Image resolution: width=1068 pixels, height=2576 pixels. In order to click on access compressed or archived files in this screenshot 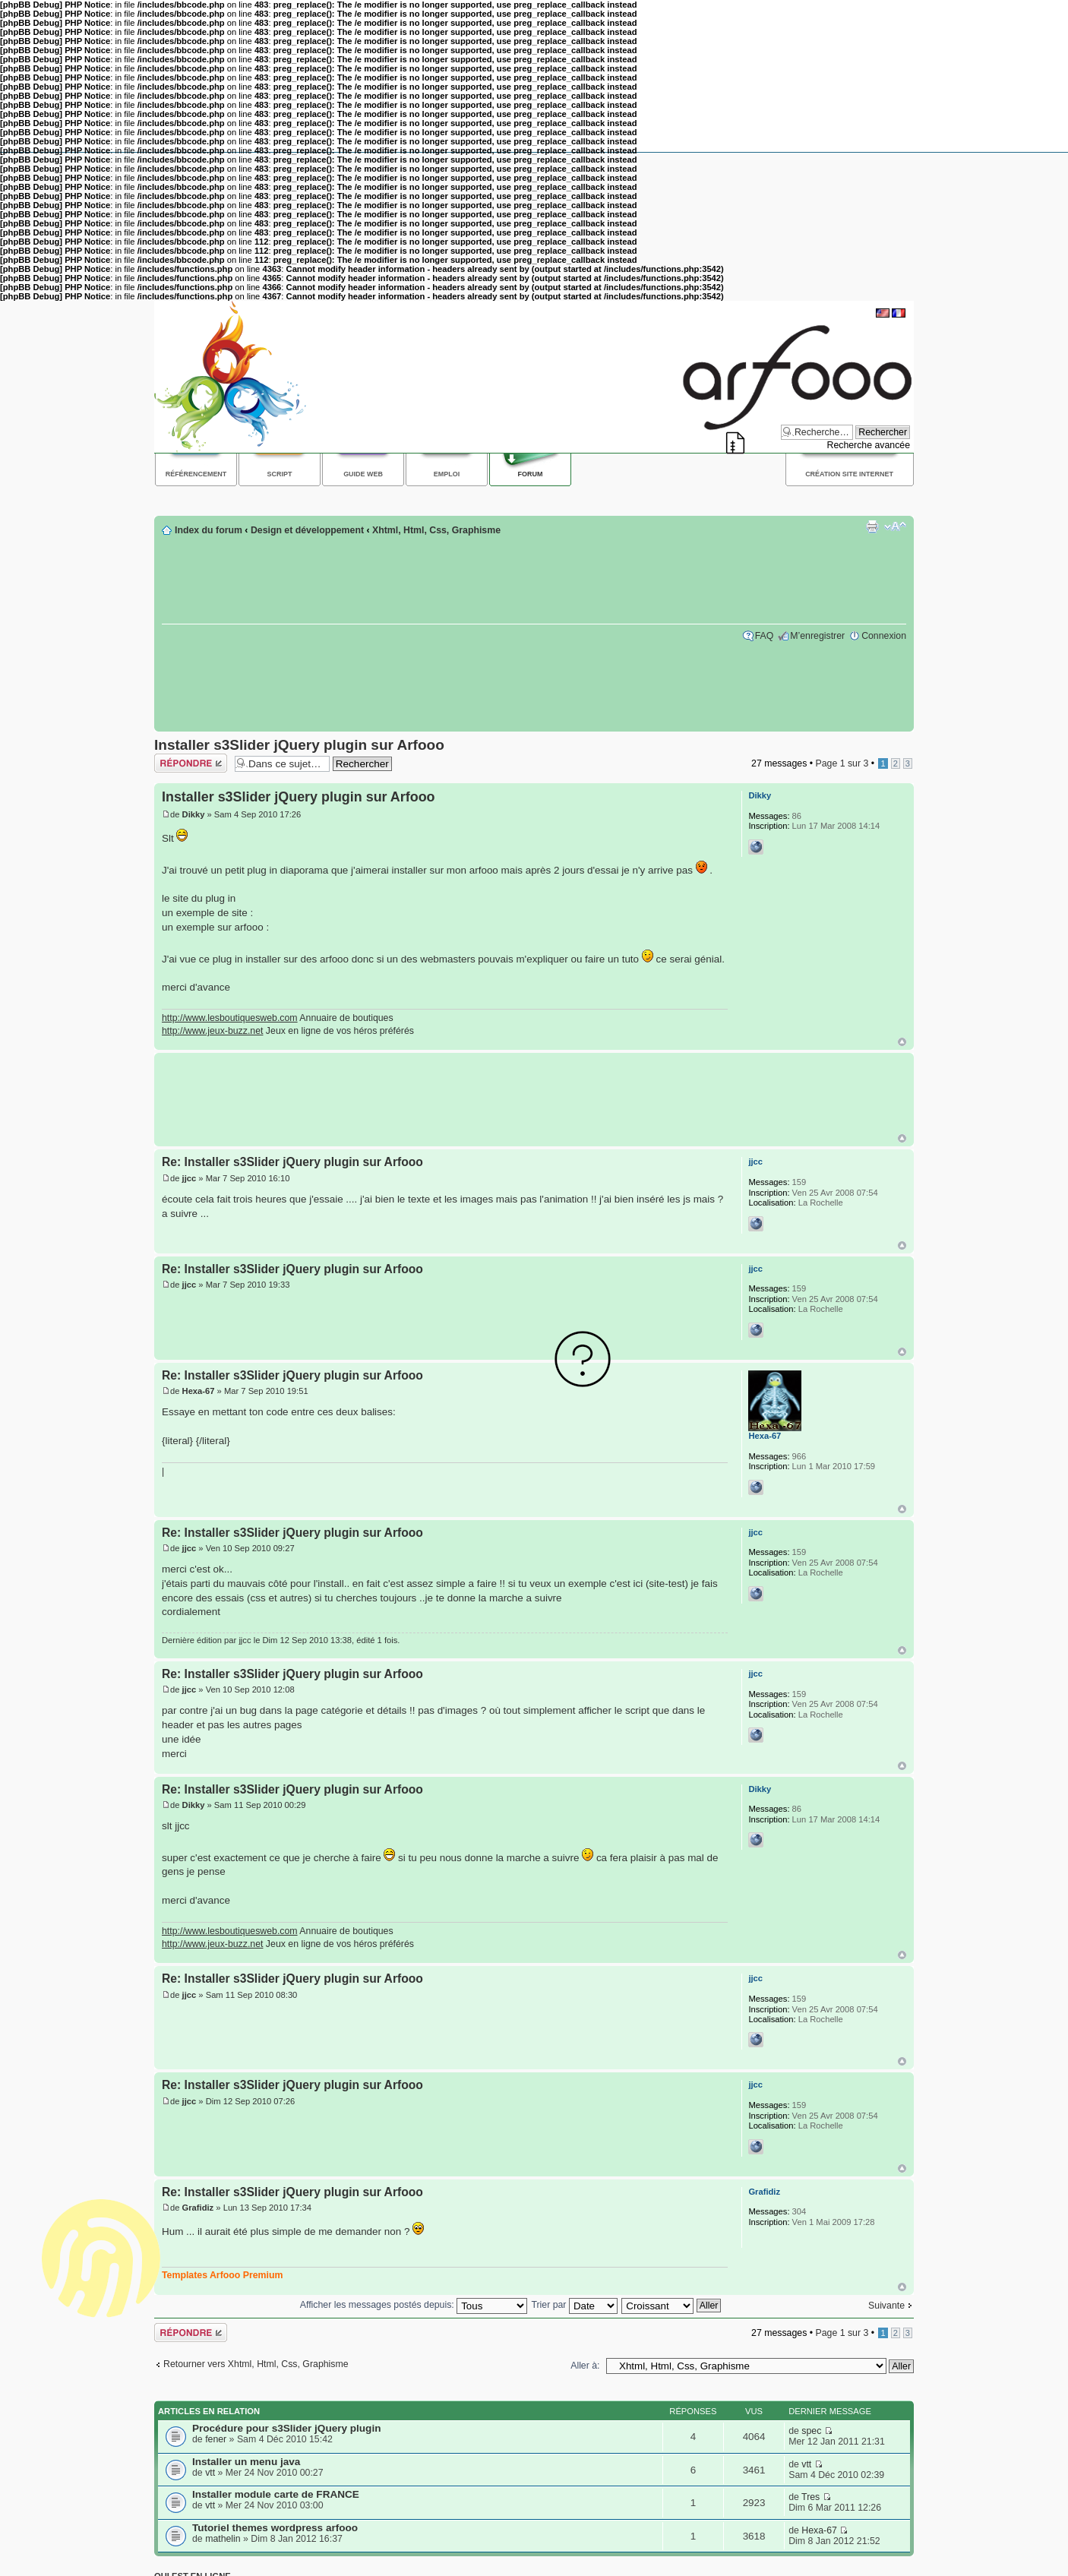, I will do `click(735, 443)`.